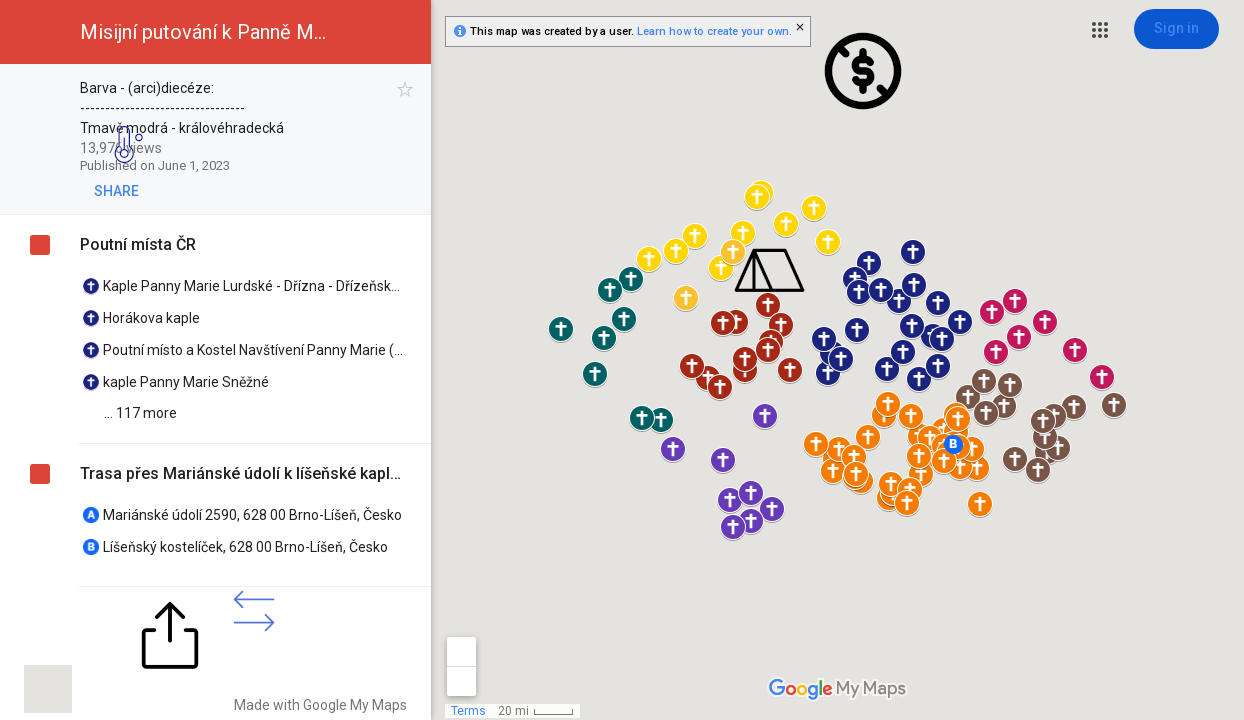  What do you see at coordinates (125, 144) in the screenshot?
I see `view current temperature` at bounding box center [125, 144].